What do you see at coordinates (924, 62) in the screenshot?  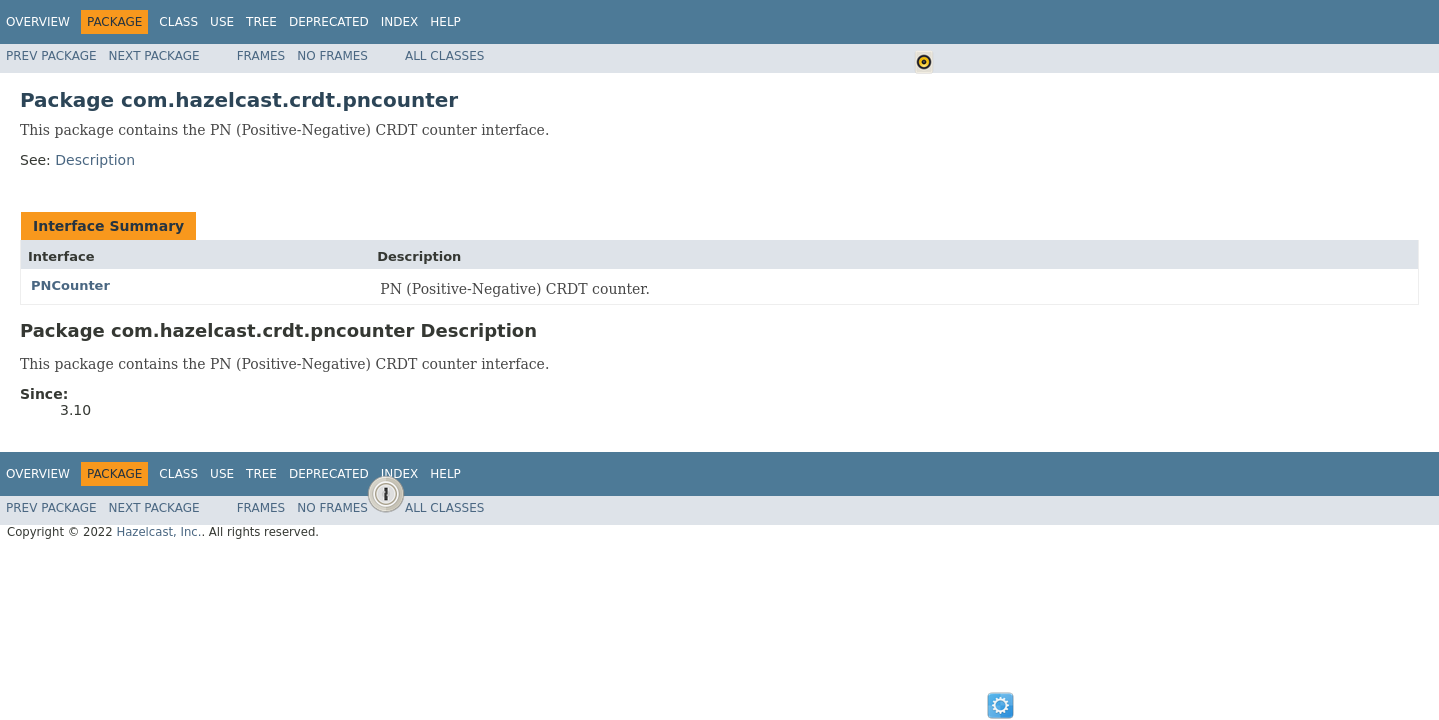 I see `open Rhythmbox music player` at bounding box center [924, 62].